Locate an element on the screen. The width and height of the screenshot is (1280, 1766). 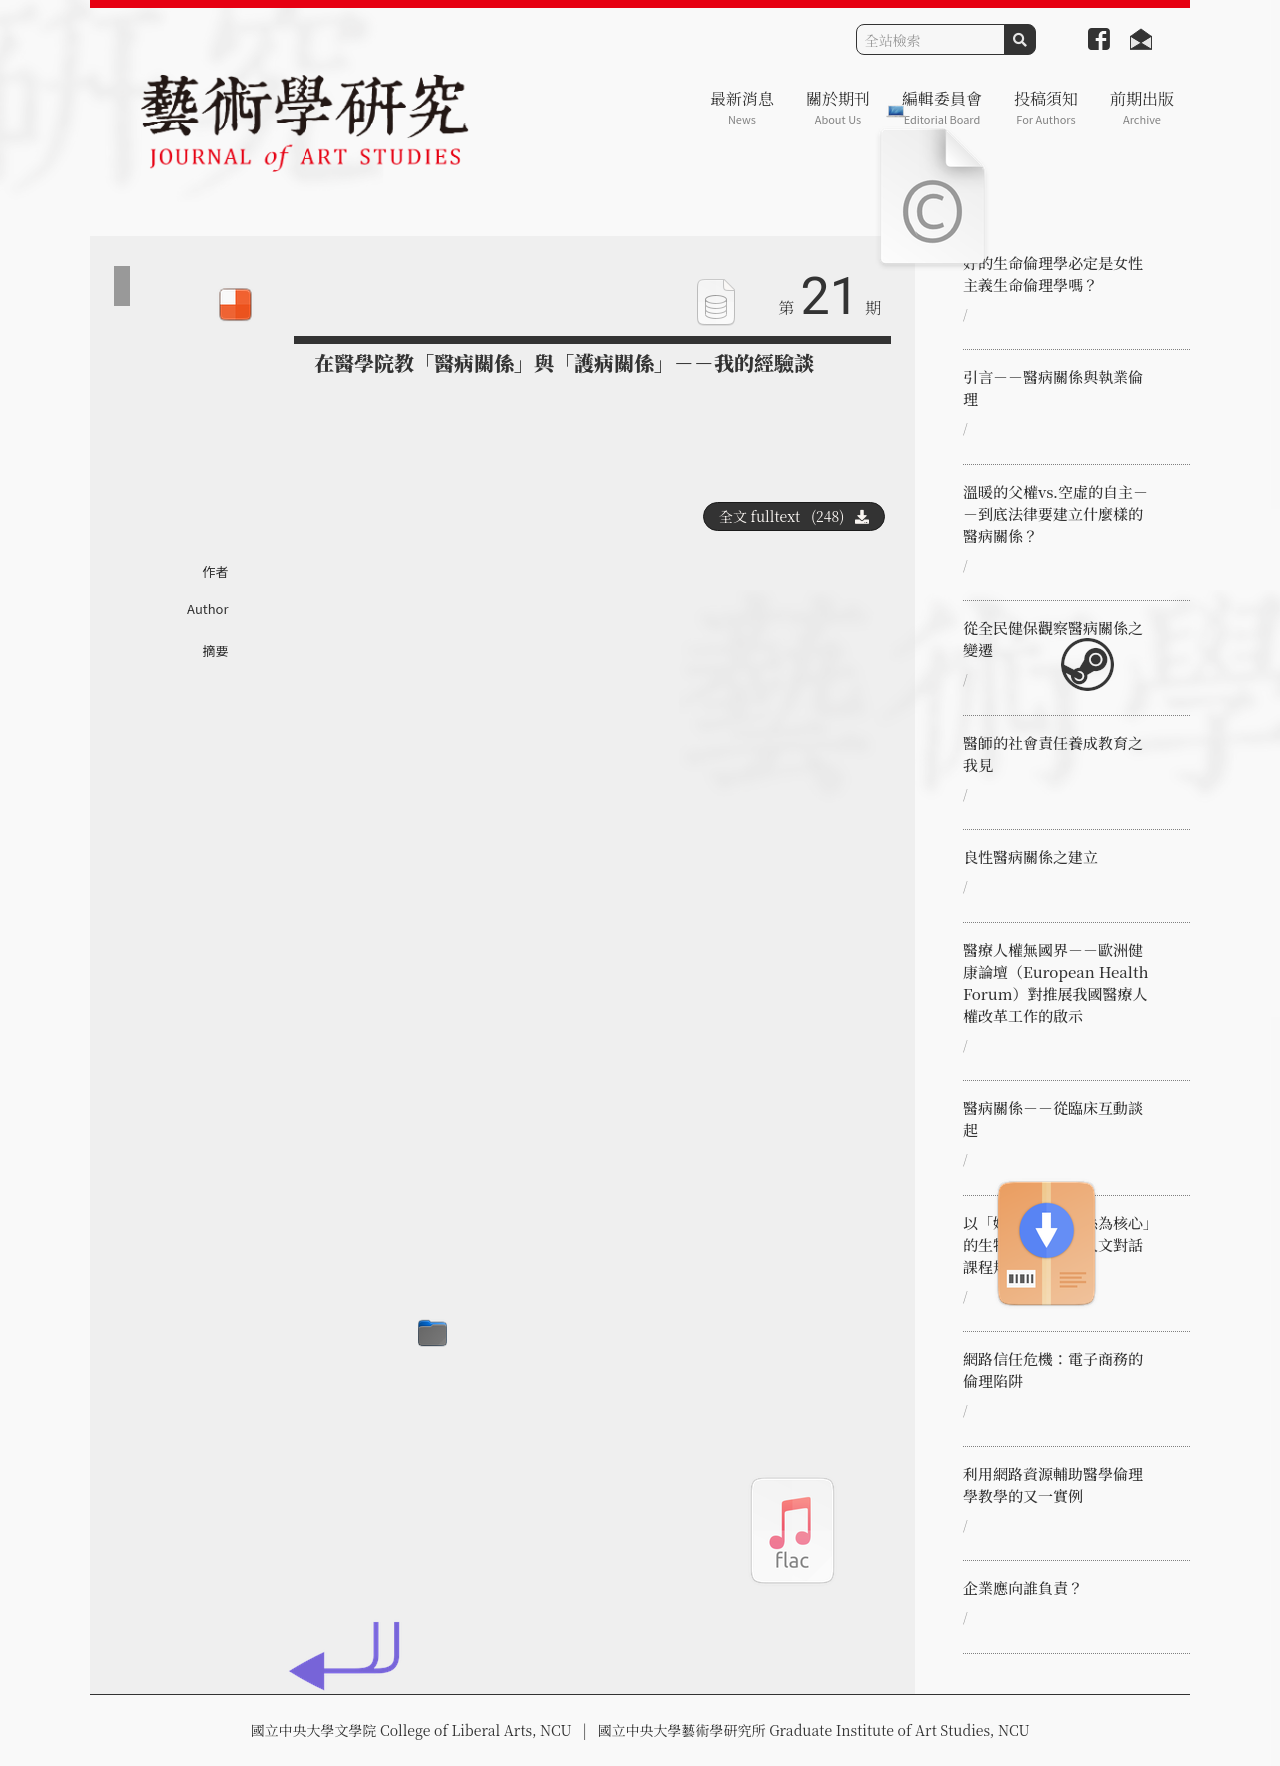
reply to all recipients of an email is located at coordinates (342, 1655).